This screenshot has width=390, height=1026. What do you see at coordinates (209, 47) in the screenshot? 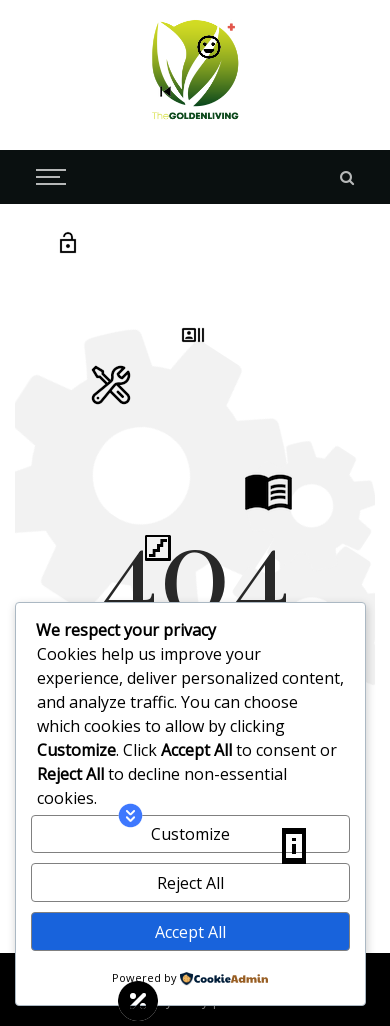
I see `tag people in a photo` at bounding box center [209, 47].